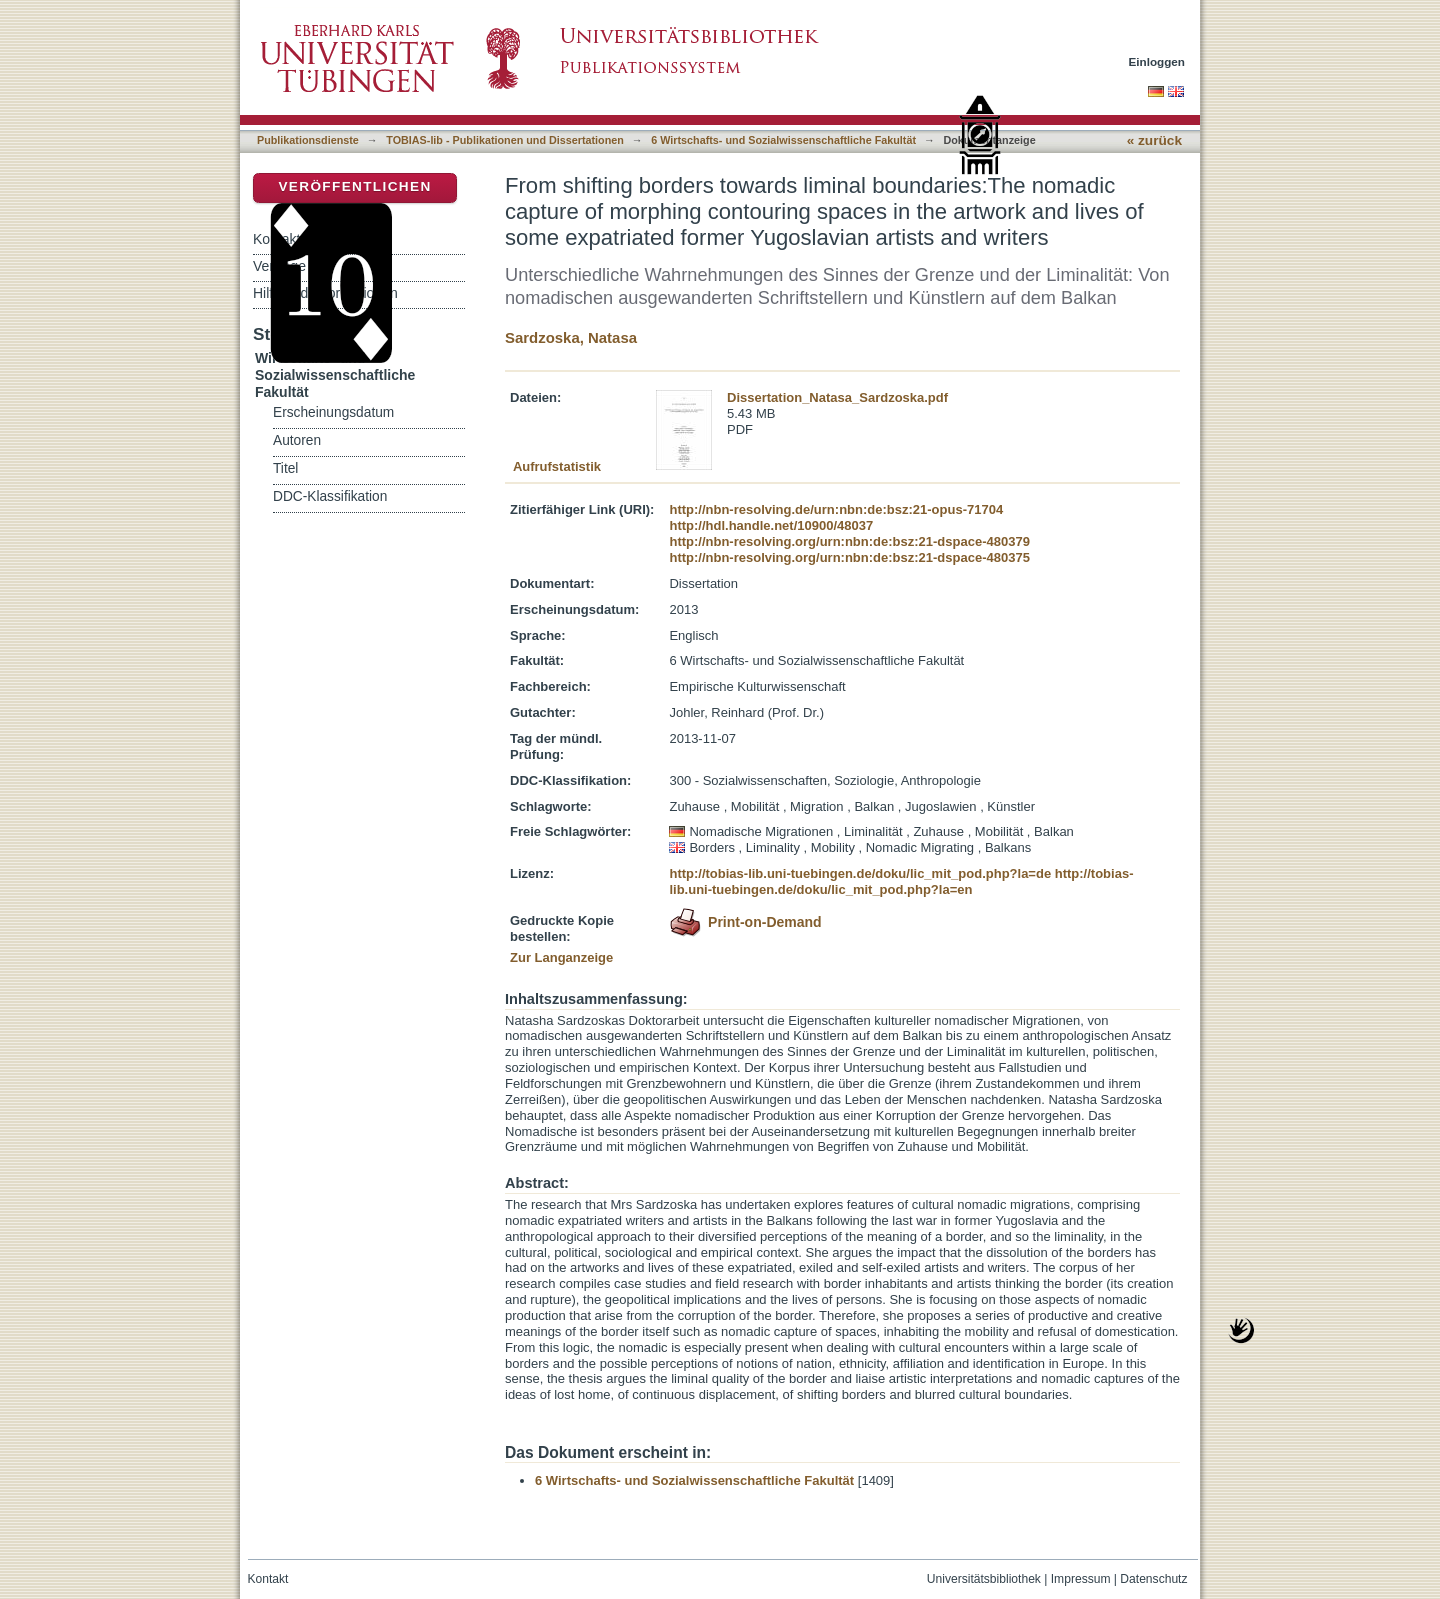 Image resolution: width=1440 pixels, height=1599 pixels. Describe the element at coordinates (1241, 1330) in the screenshot. I see `slap or hit action in a game` at that location.